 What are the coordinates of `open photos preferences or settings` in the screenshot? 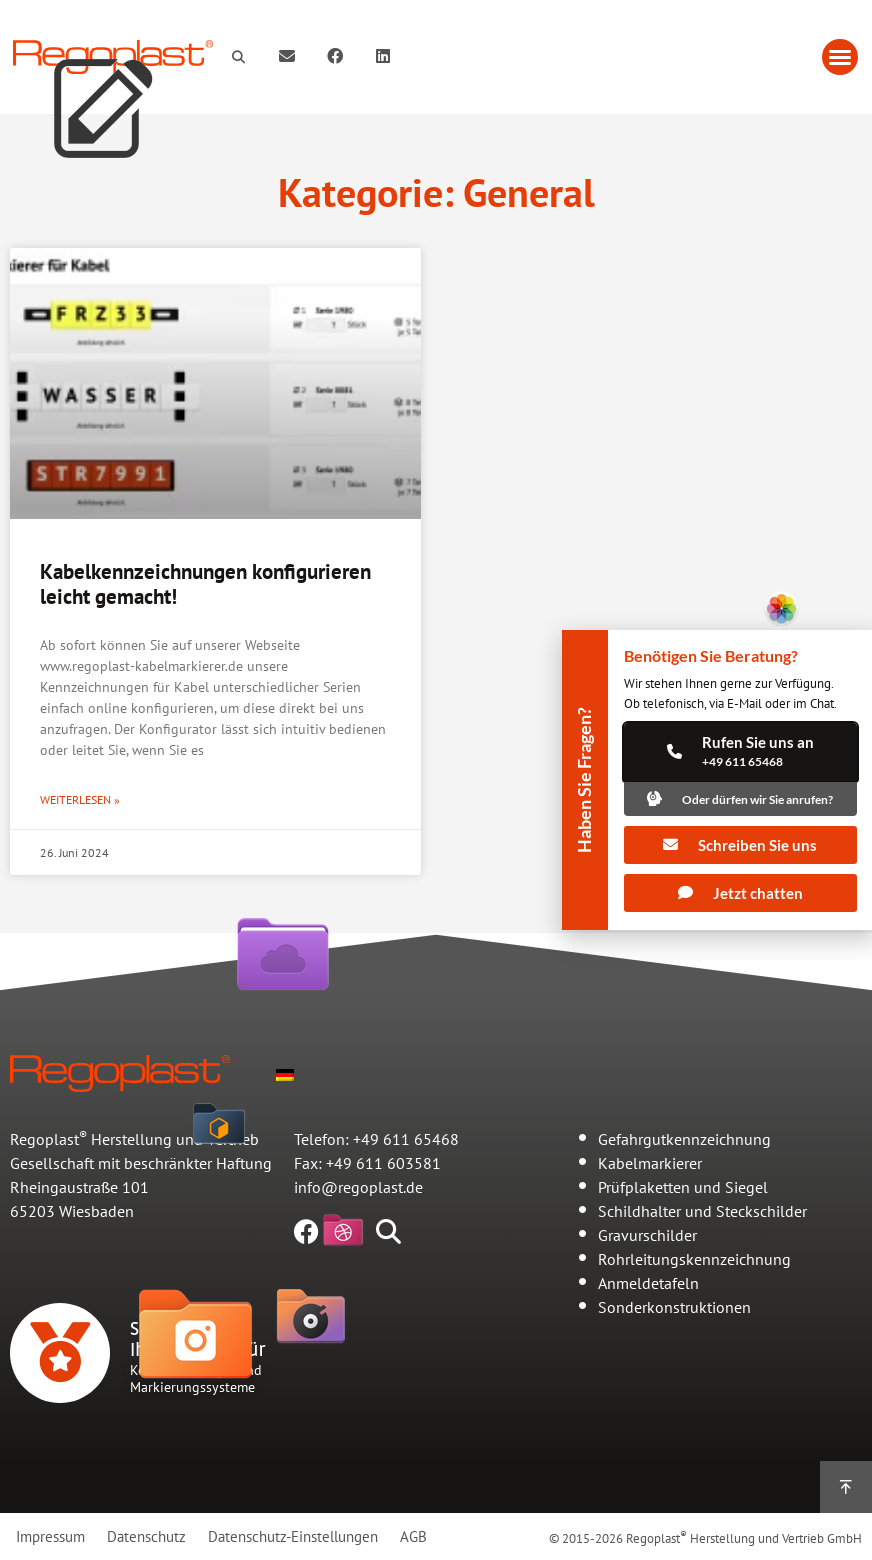 It's located at (781, 608).